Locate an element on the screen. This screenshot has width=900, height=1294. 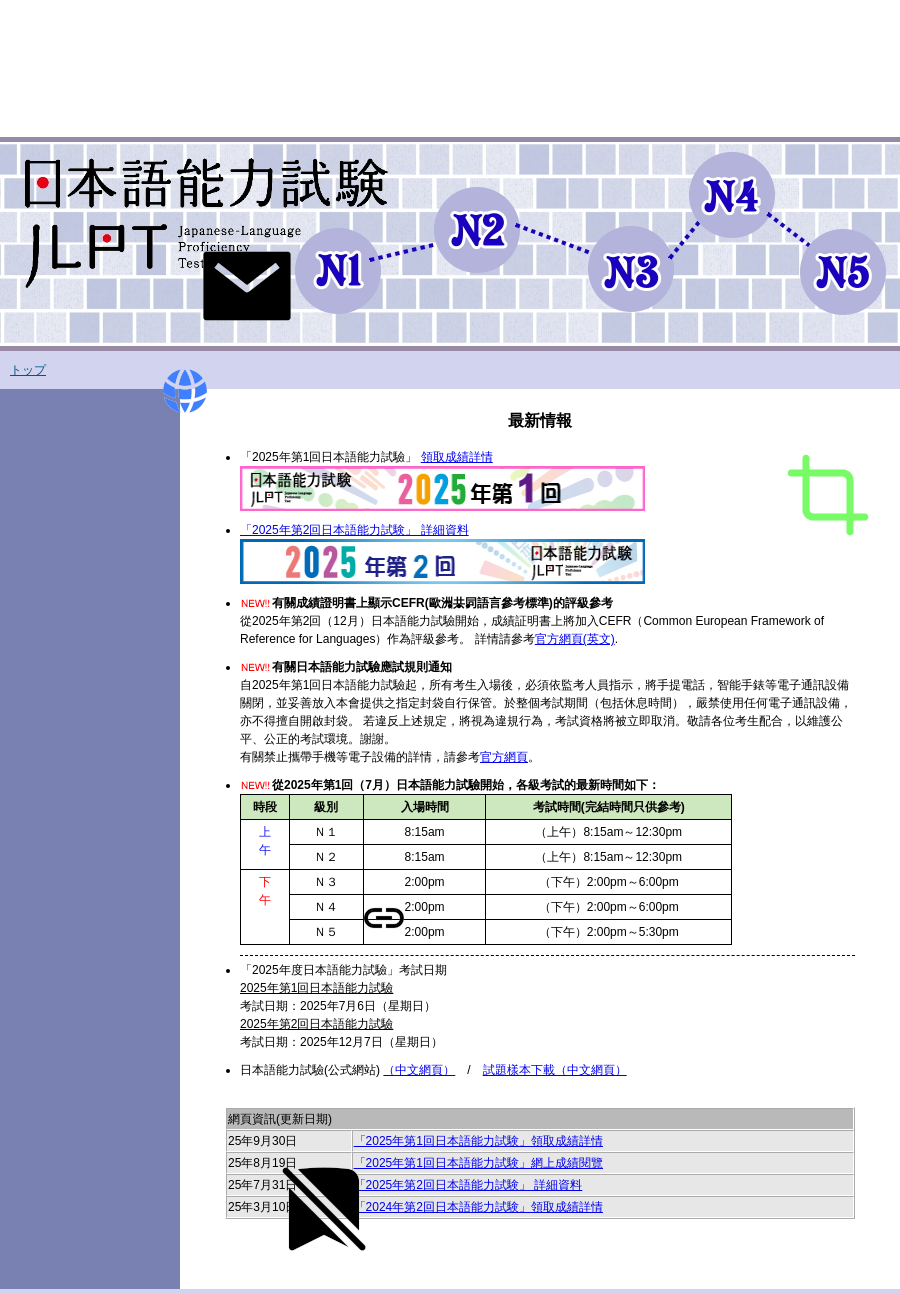
access more options or actions is located at coordinates (459, 606).